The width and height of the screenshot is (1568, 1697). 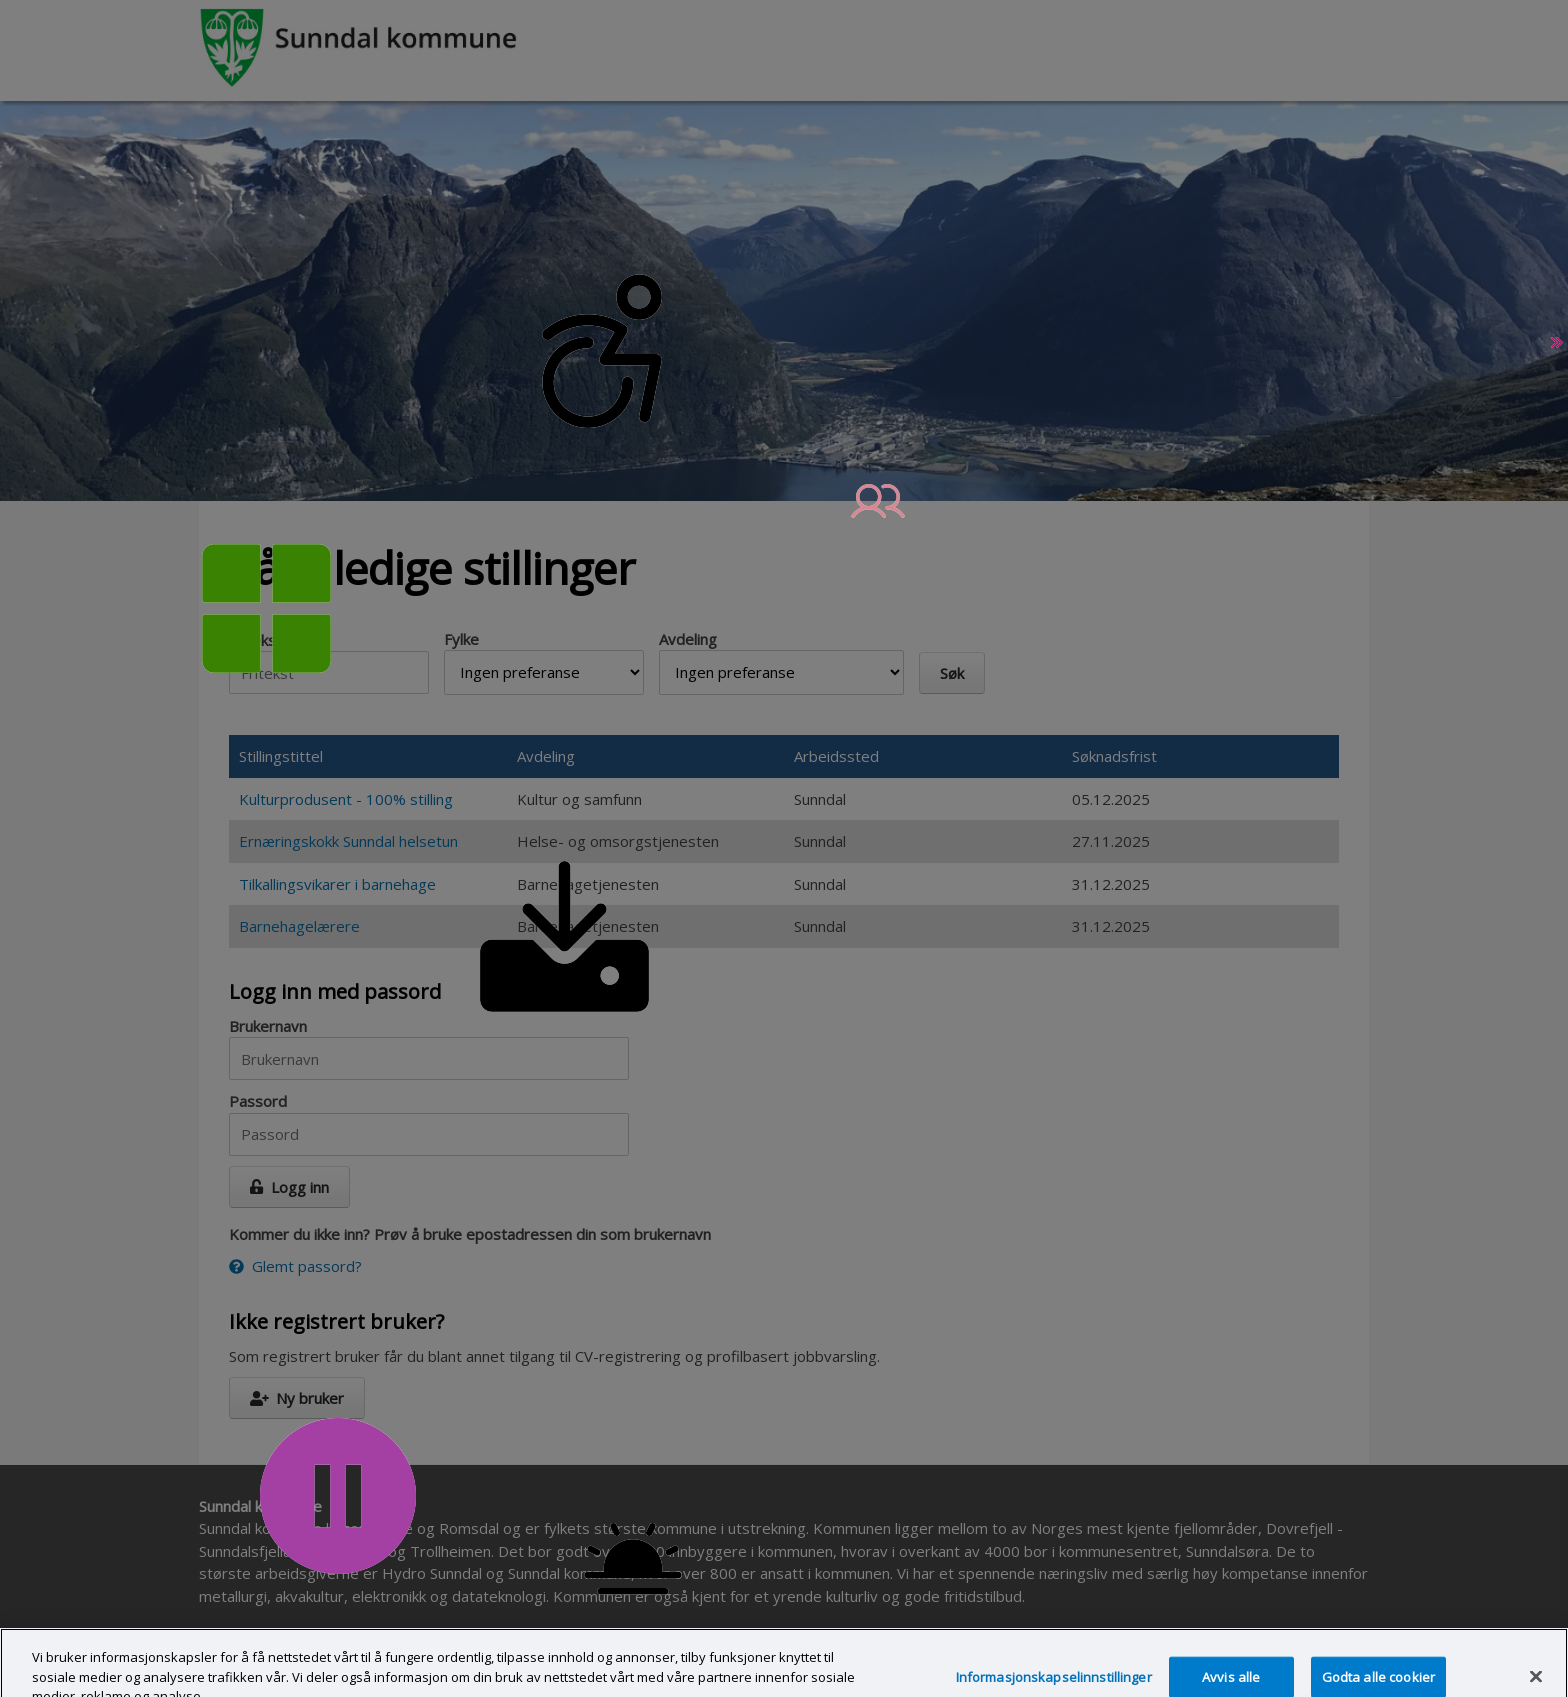 I want to click on skip forward or advance to next item, so click(x=1556, y=342).